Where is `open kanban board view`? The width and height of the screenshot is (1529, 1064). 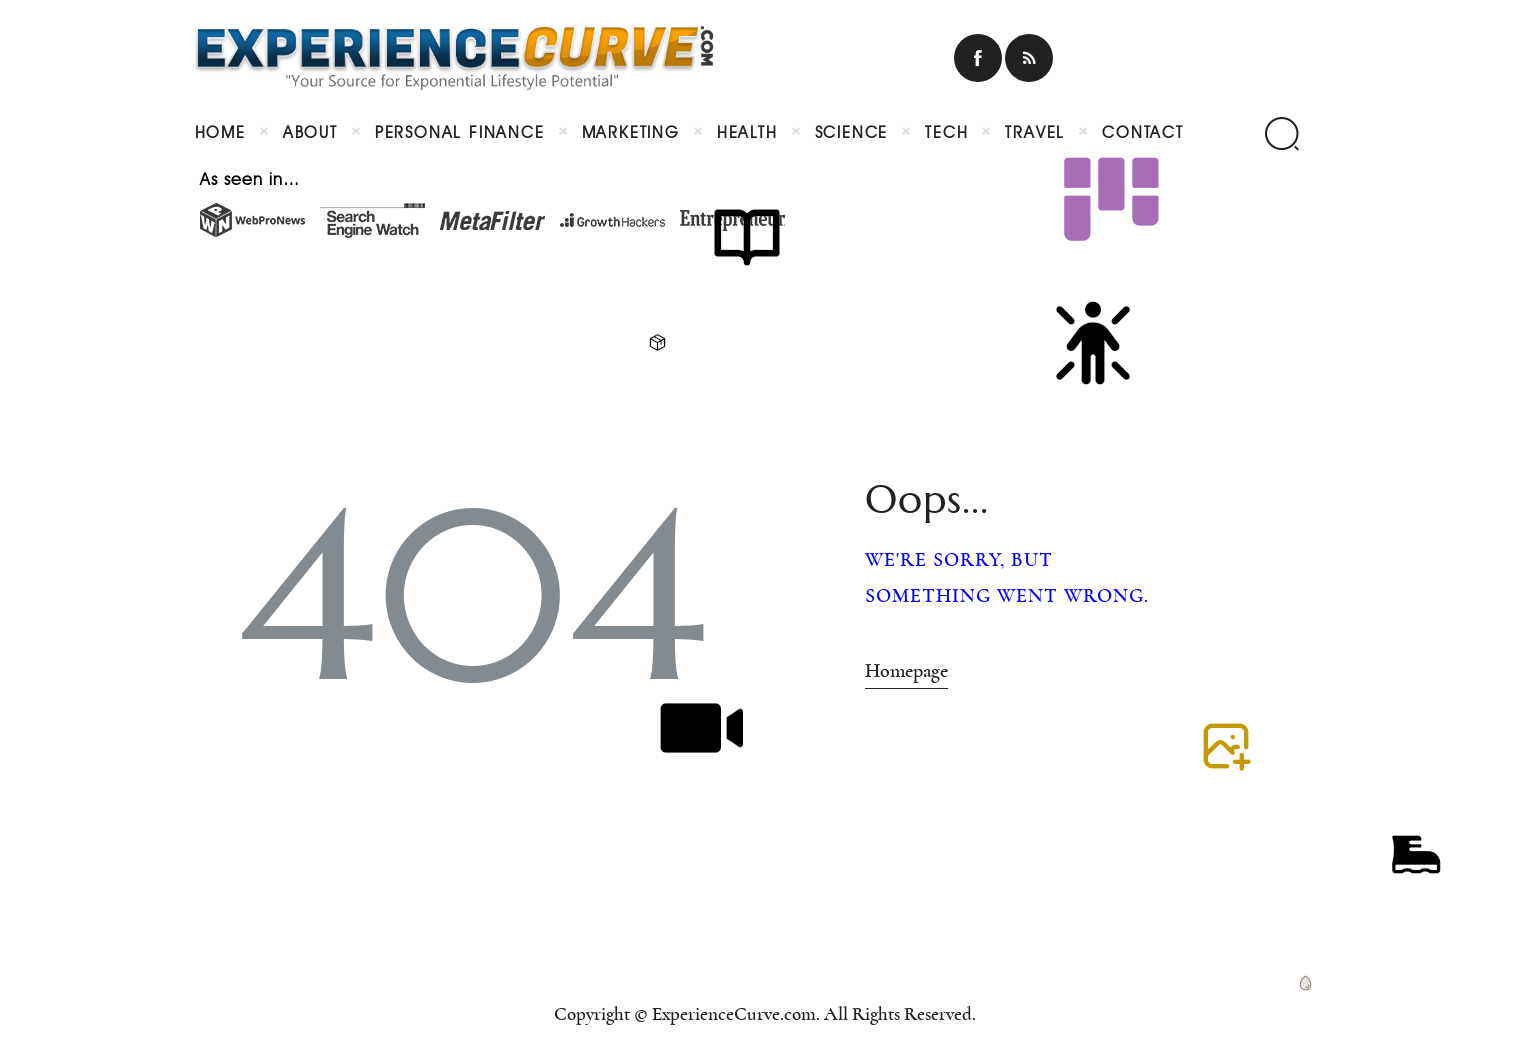 open kanban board view is located at coordinates (1109, 195).